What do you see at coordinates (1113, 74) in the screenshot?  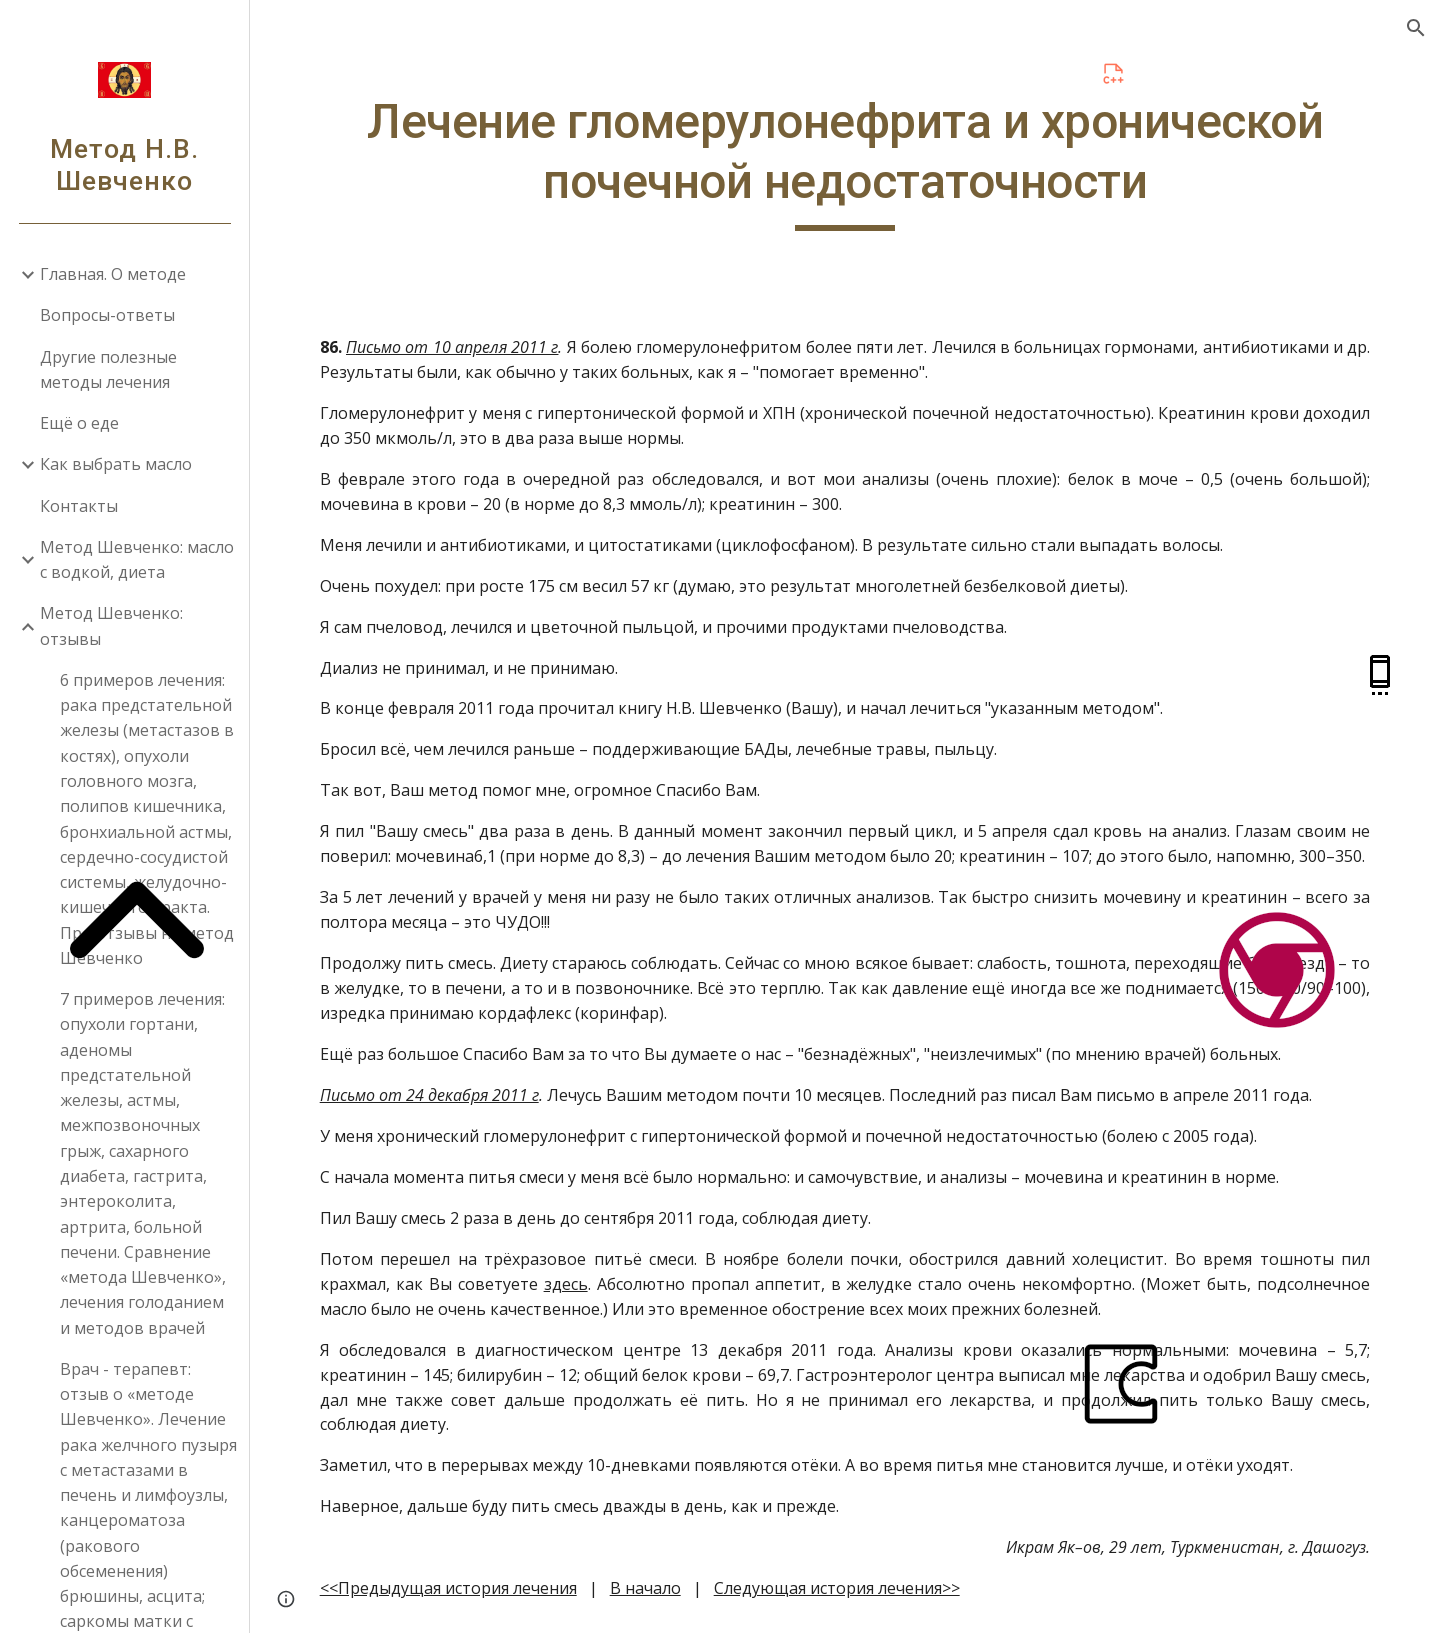 I see `a C++ source code file` at bounding box center [1113, 74].